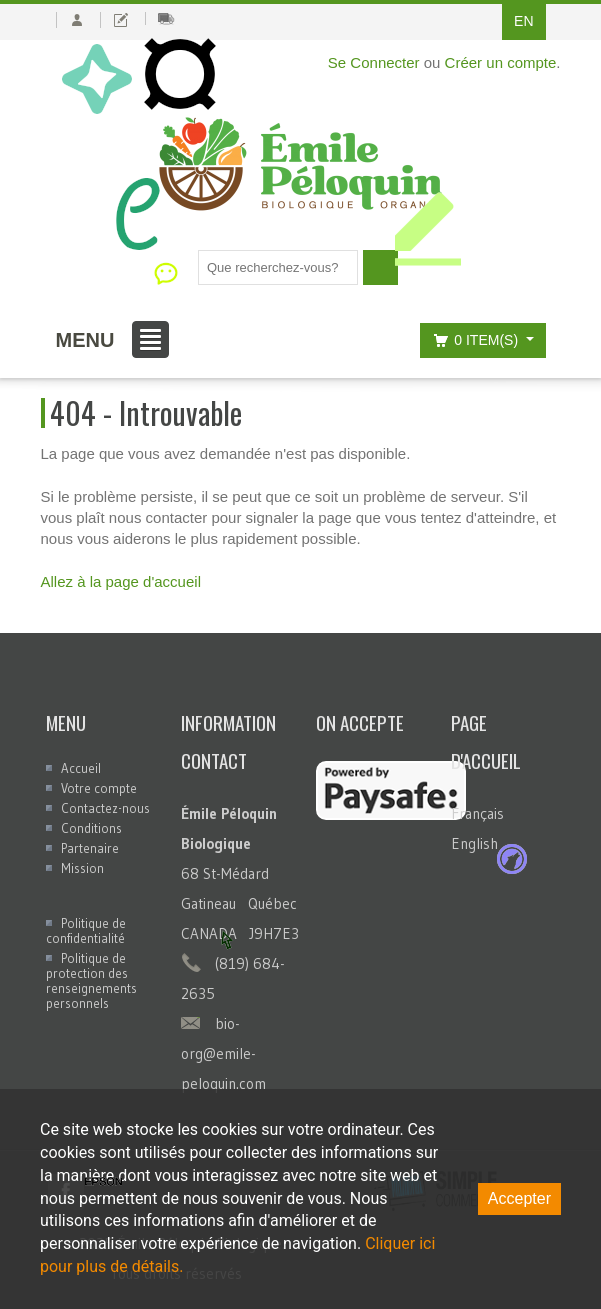 This screenshot has width=601, height=1309. What do you see at coordinates (97, 79) in the screenshot?
I see `codemagic CI/CD platform logo` at bounding box center [97, 79].